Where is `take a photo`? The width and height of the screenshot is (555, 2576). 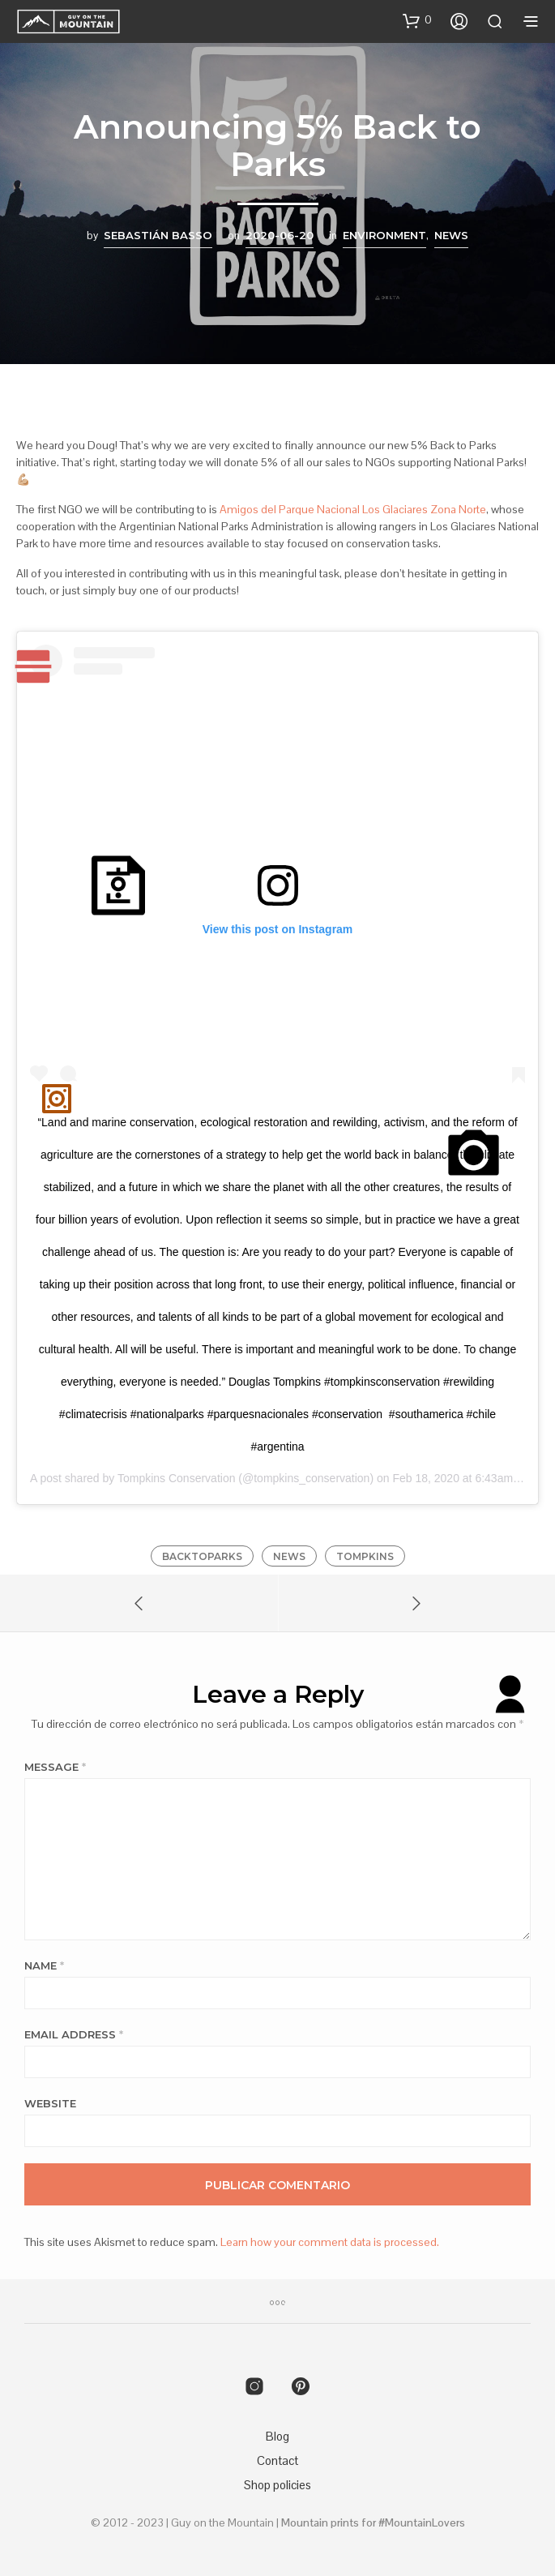 take a photo is located at coordinates (473, 1152).